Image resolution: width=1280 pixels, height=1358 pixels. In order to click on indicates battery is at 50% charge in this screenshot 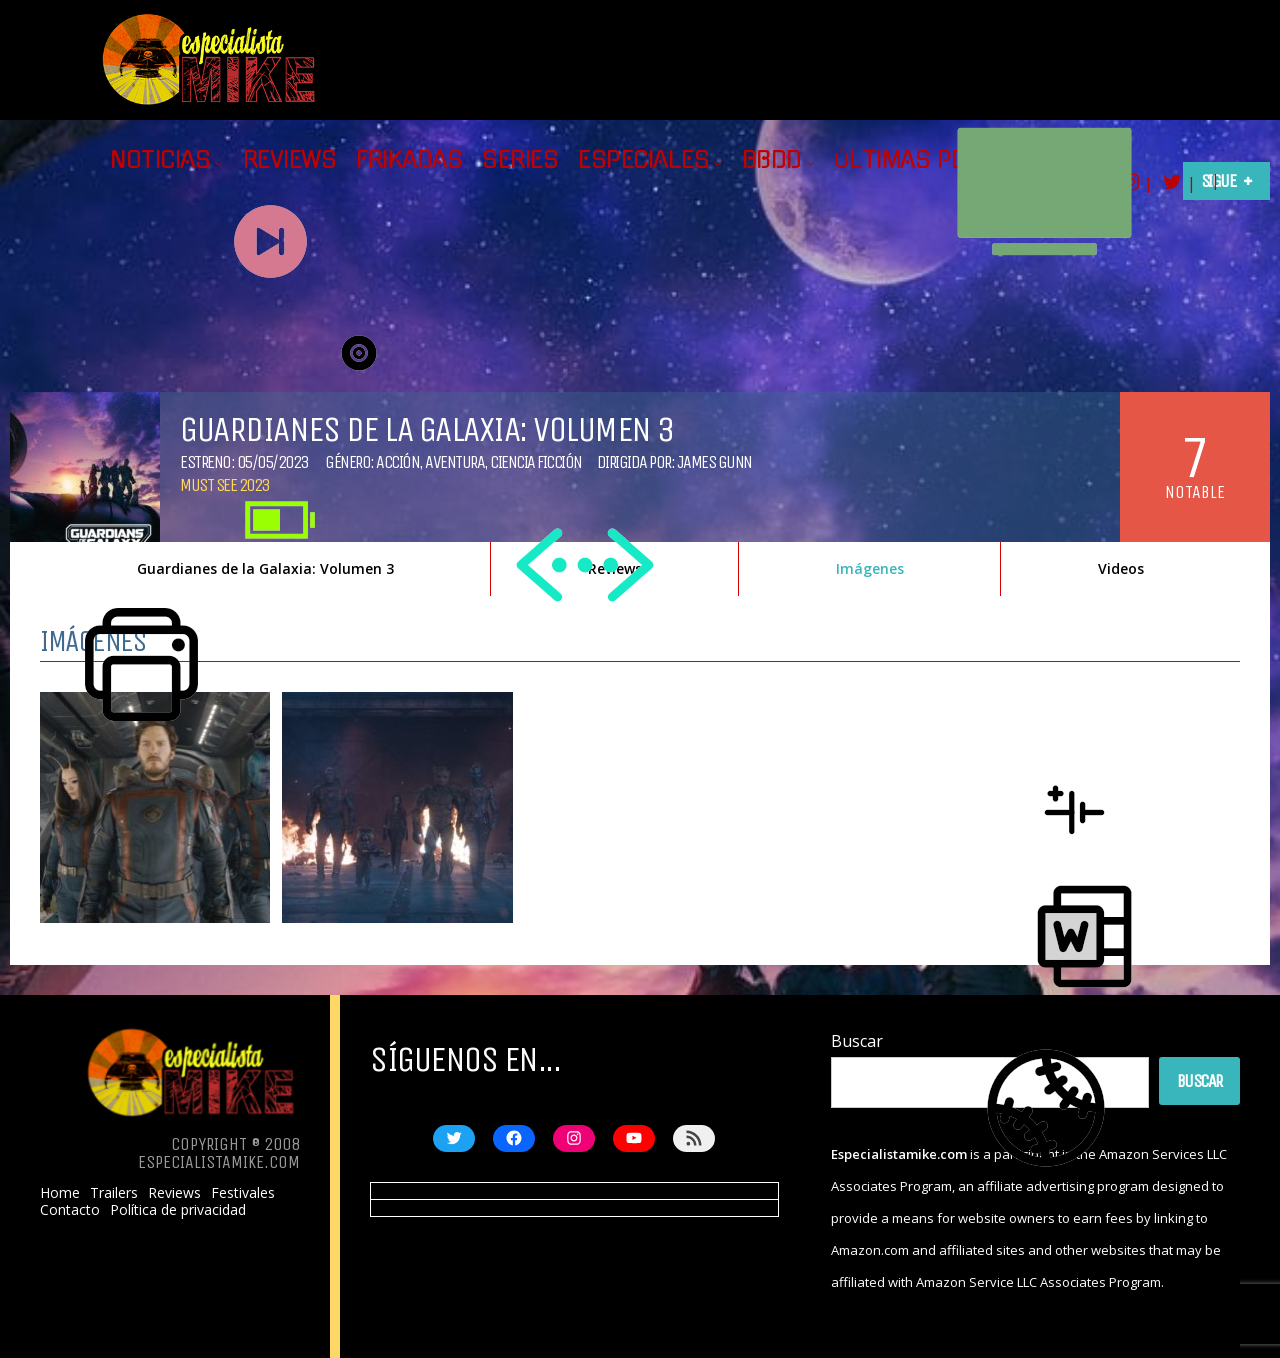, I will do `click(280, 520)`.